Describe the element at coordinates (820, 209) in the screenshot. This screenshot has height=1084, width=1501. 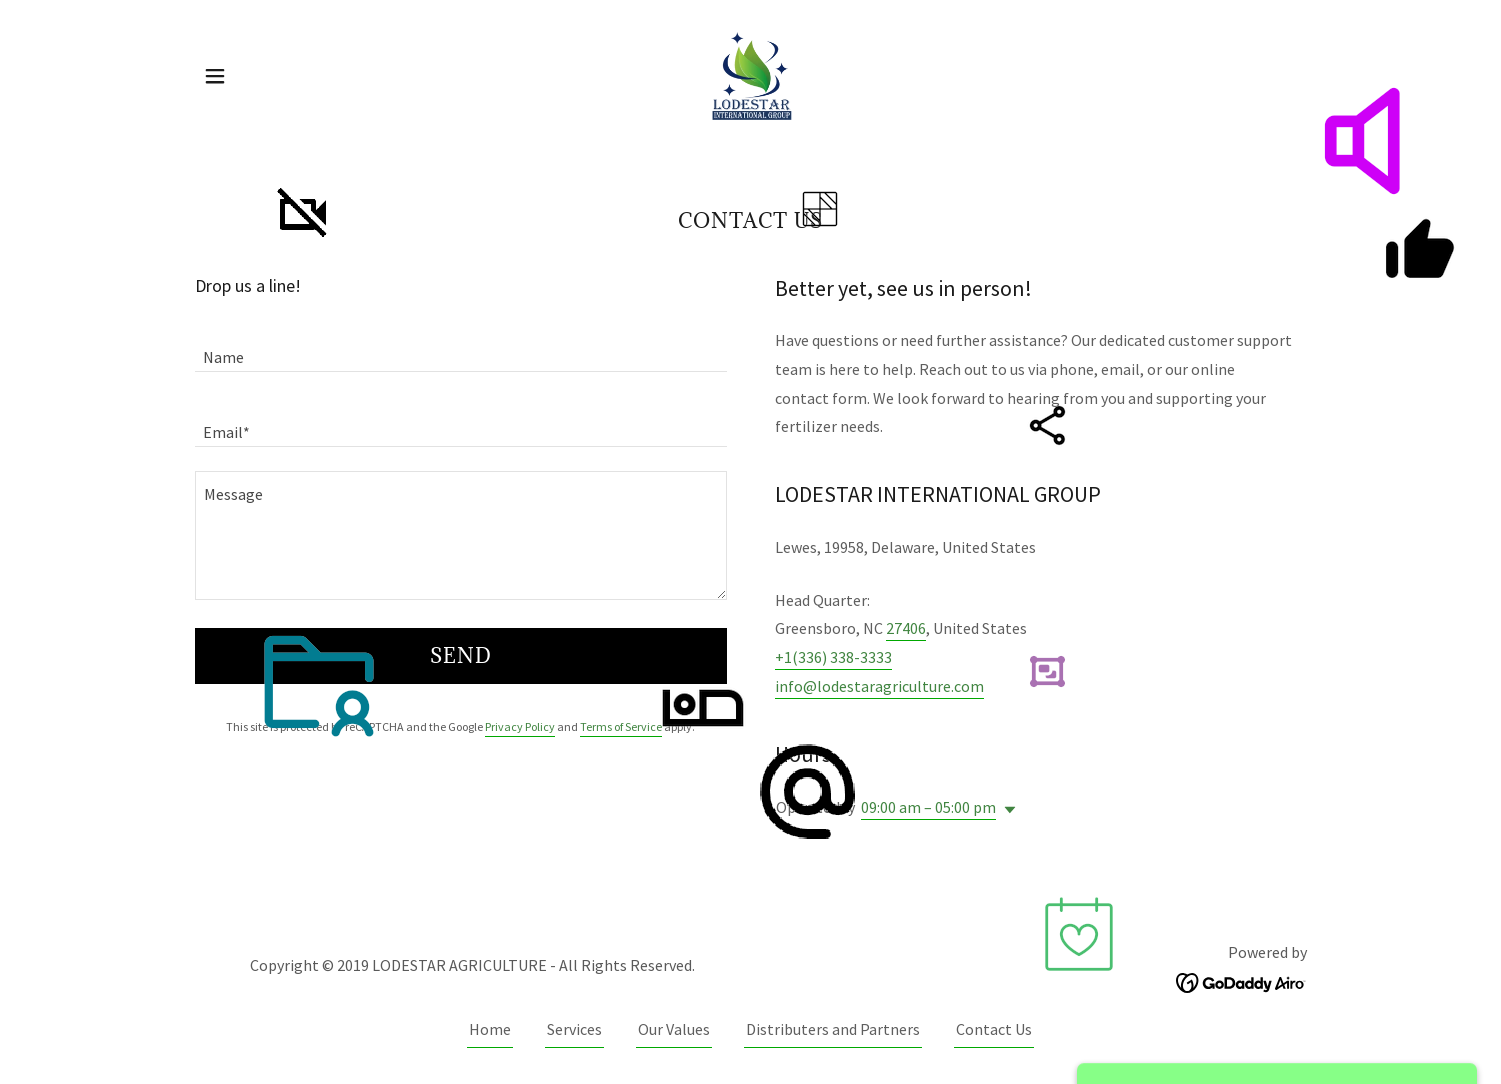
I see `toggle transparency grid view` at that location.